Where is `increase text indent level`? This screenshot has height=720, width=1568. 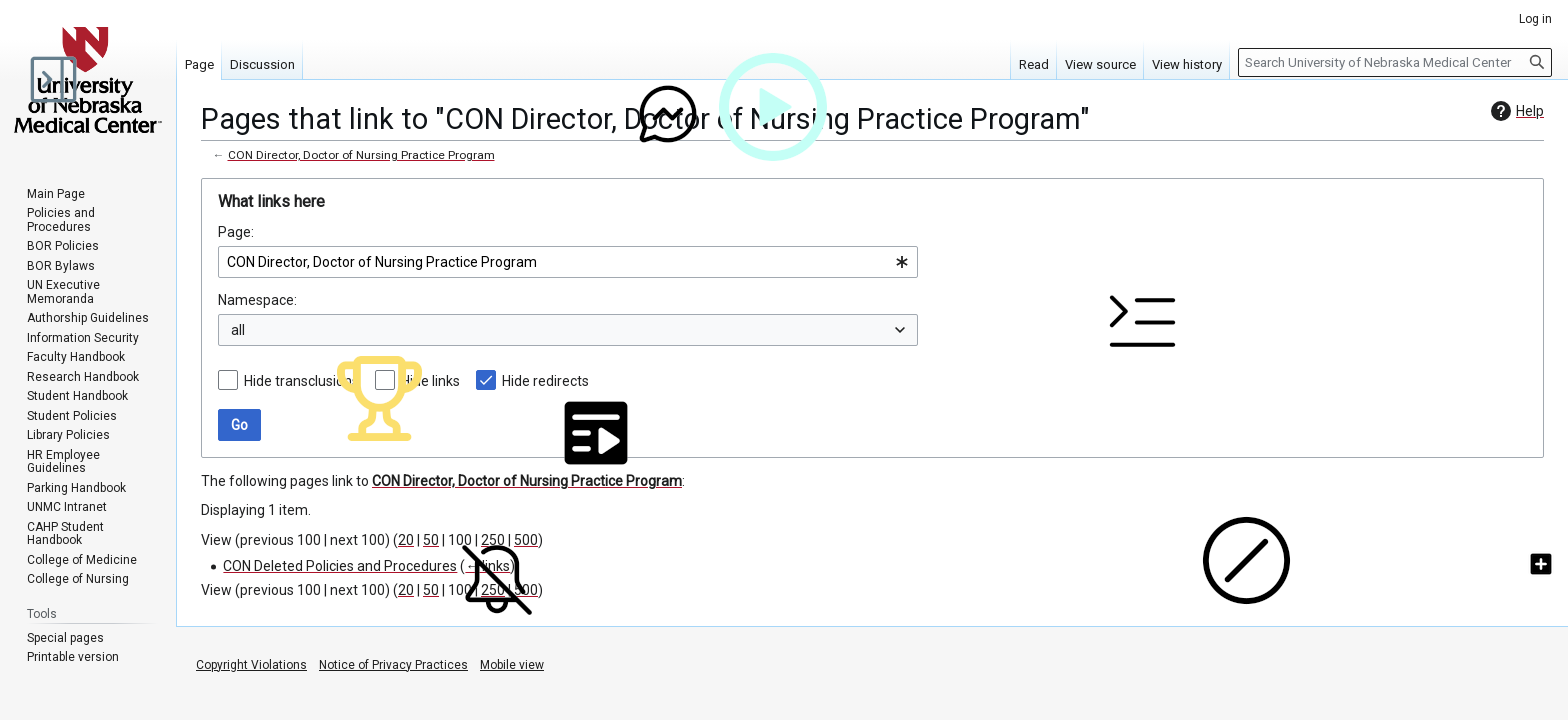 increase text indent level is located at coordinates (1142, 322).